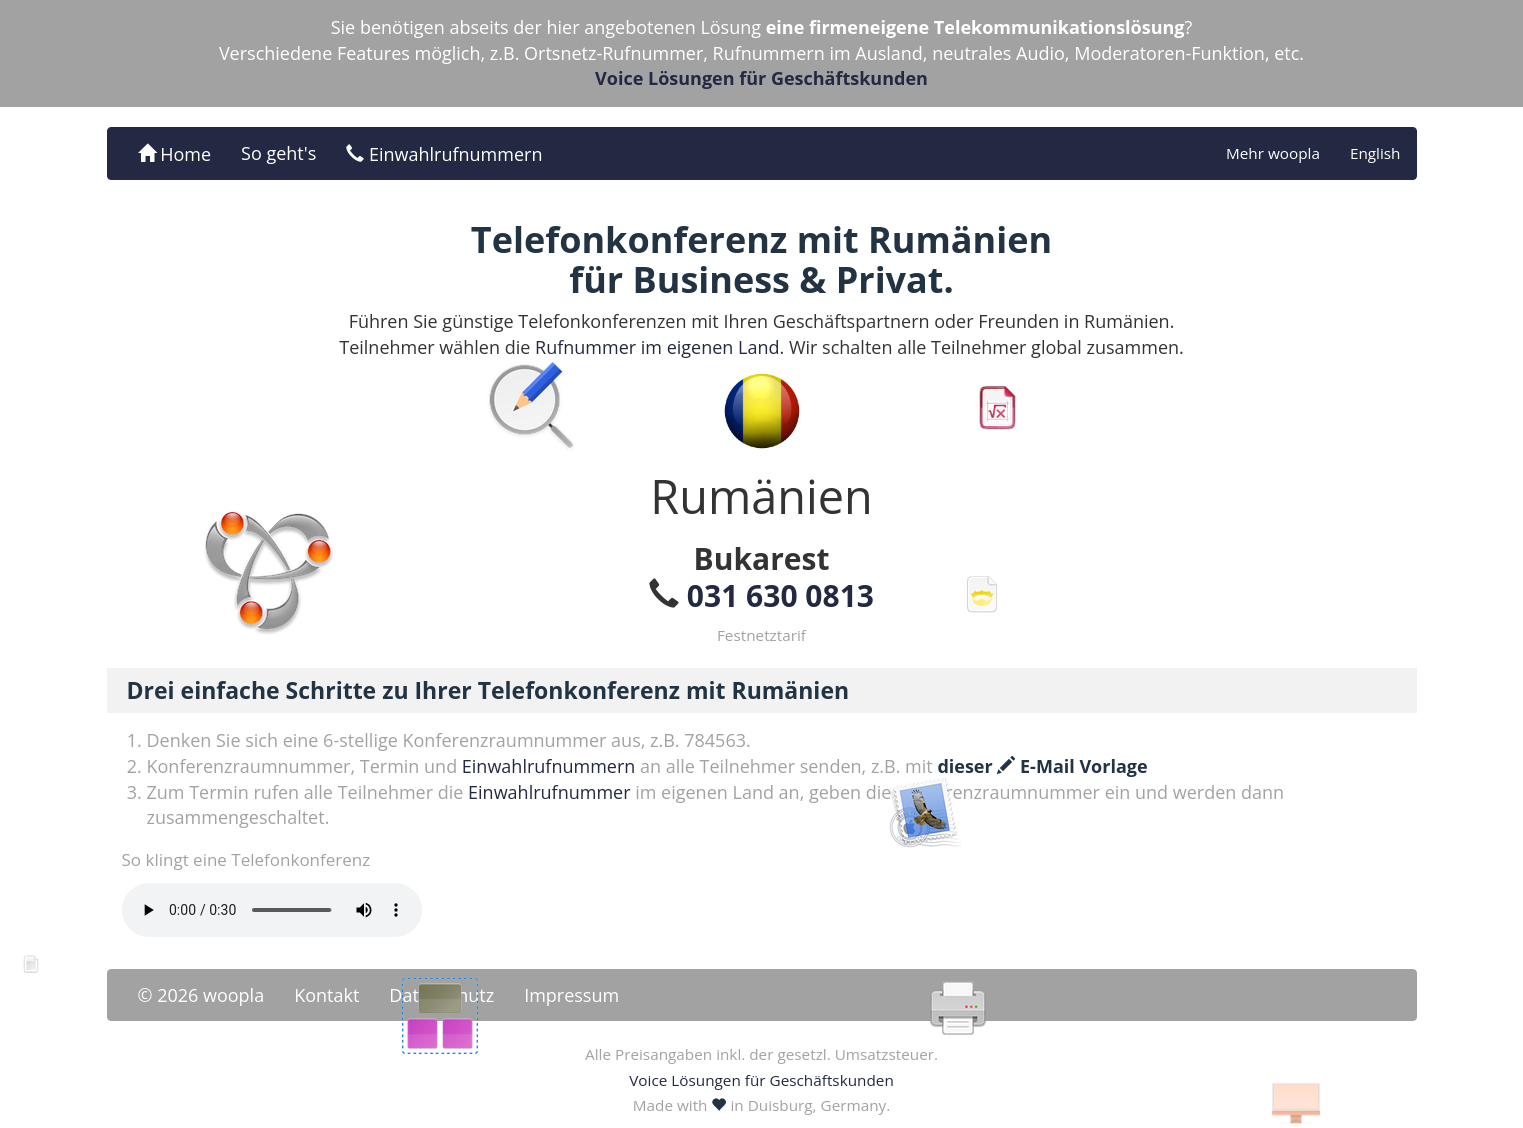 Image resolution: width=1523 pixels, height=1128 pixels. Describe the element at coordinates (925, 812) in the screenshot. I see `open mail preferences or settings` at that location.